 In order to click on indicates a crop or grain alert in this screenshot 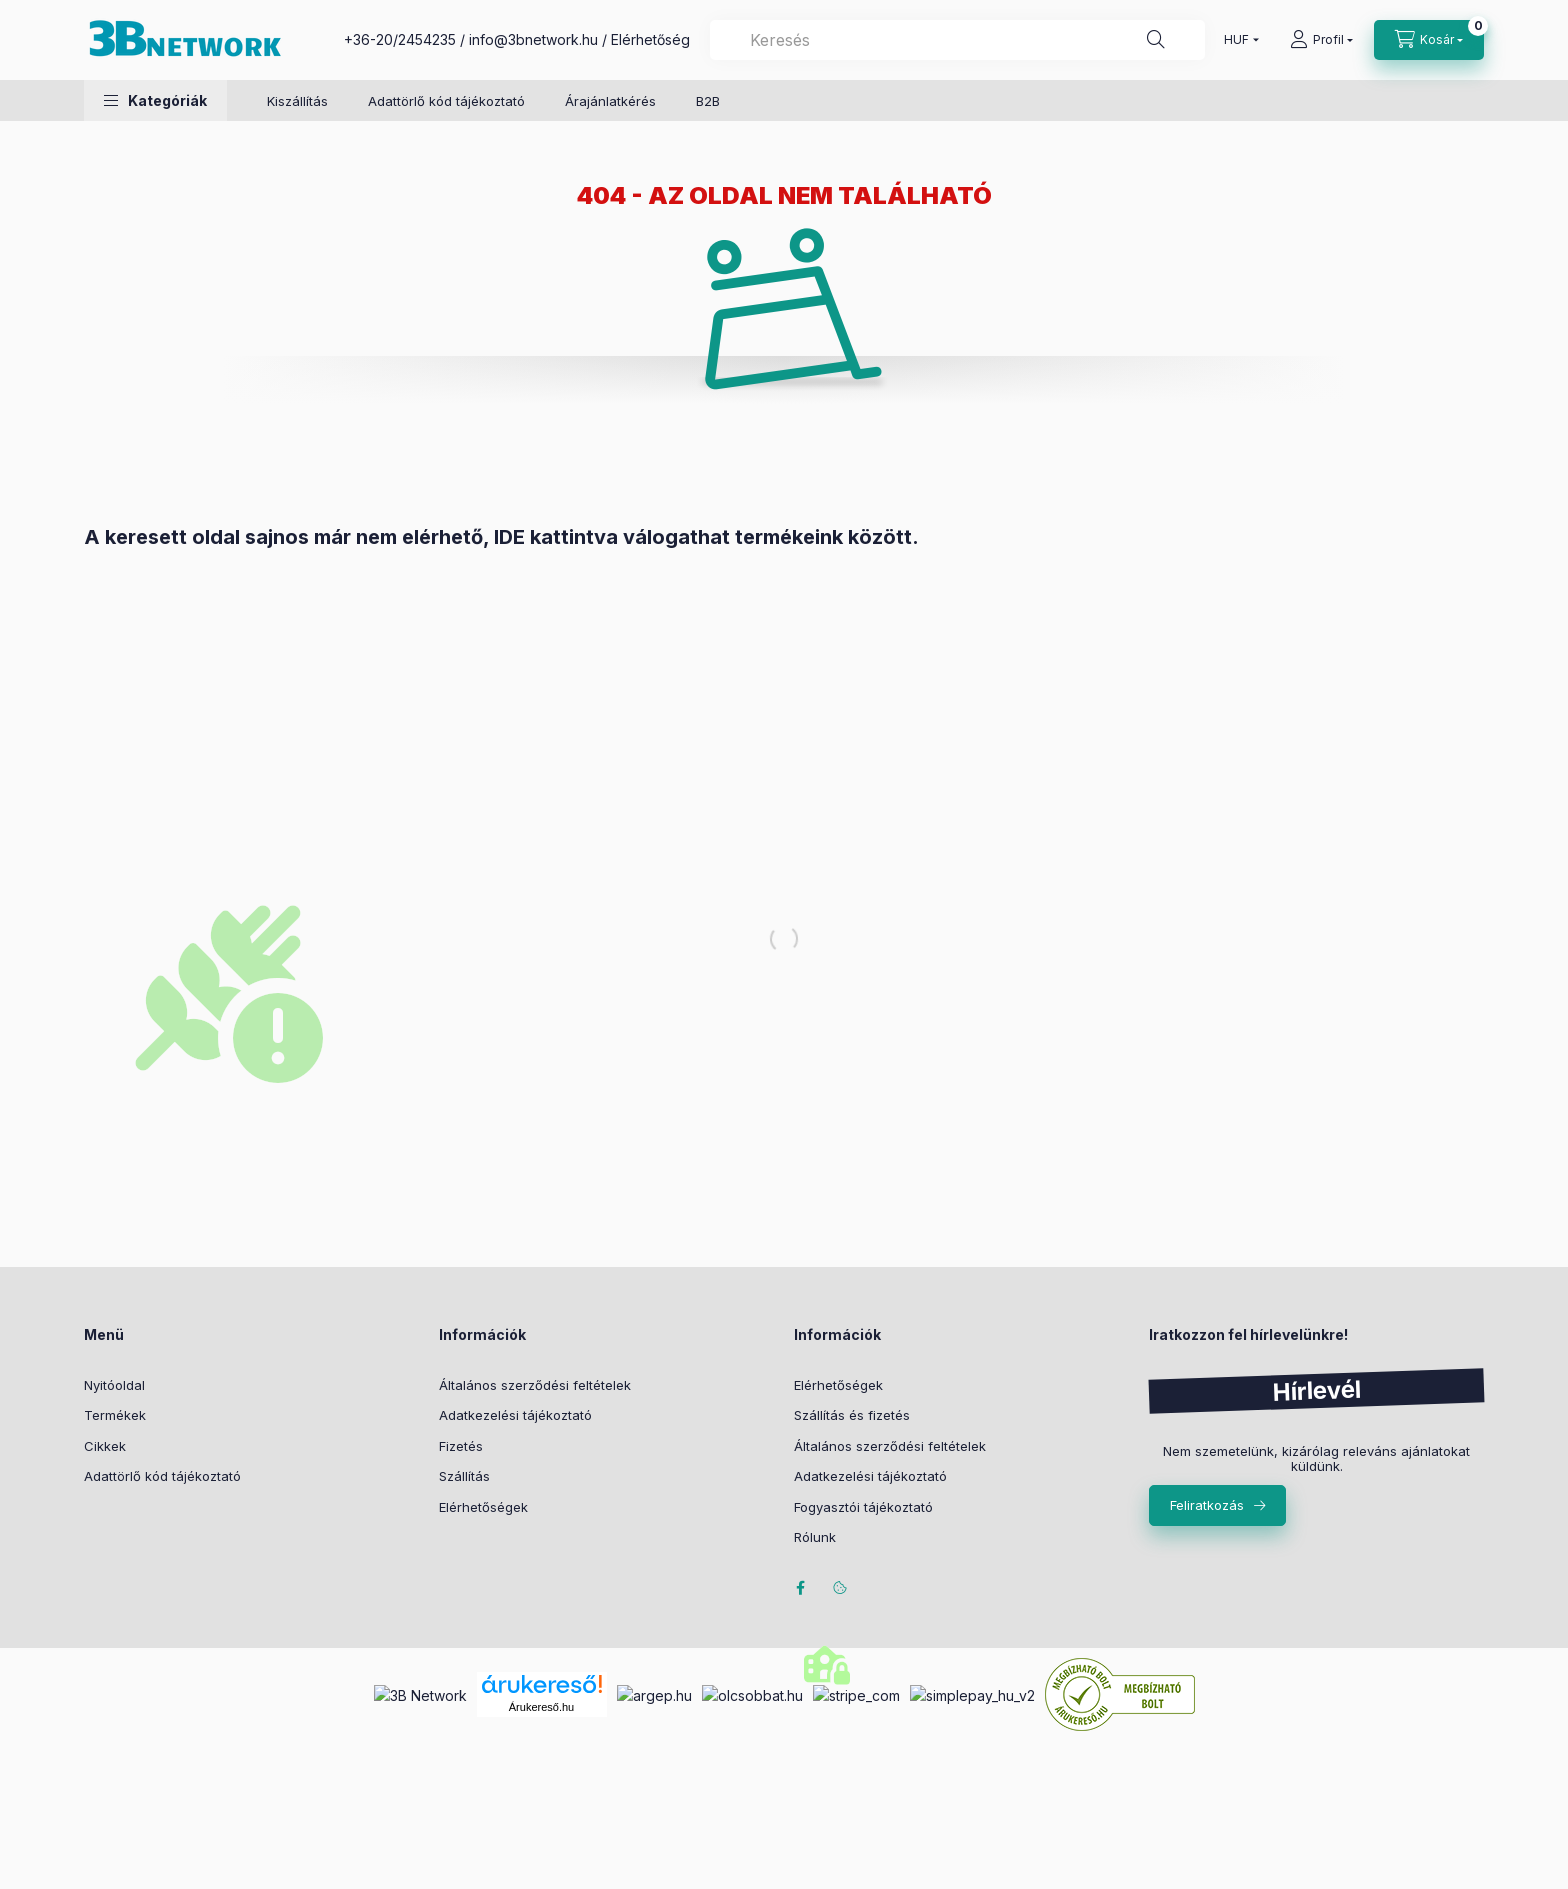, I will do `click(223, 983)`.